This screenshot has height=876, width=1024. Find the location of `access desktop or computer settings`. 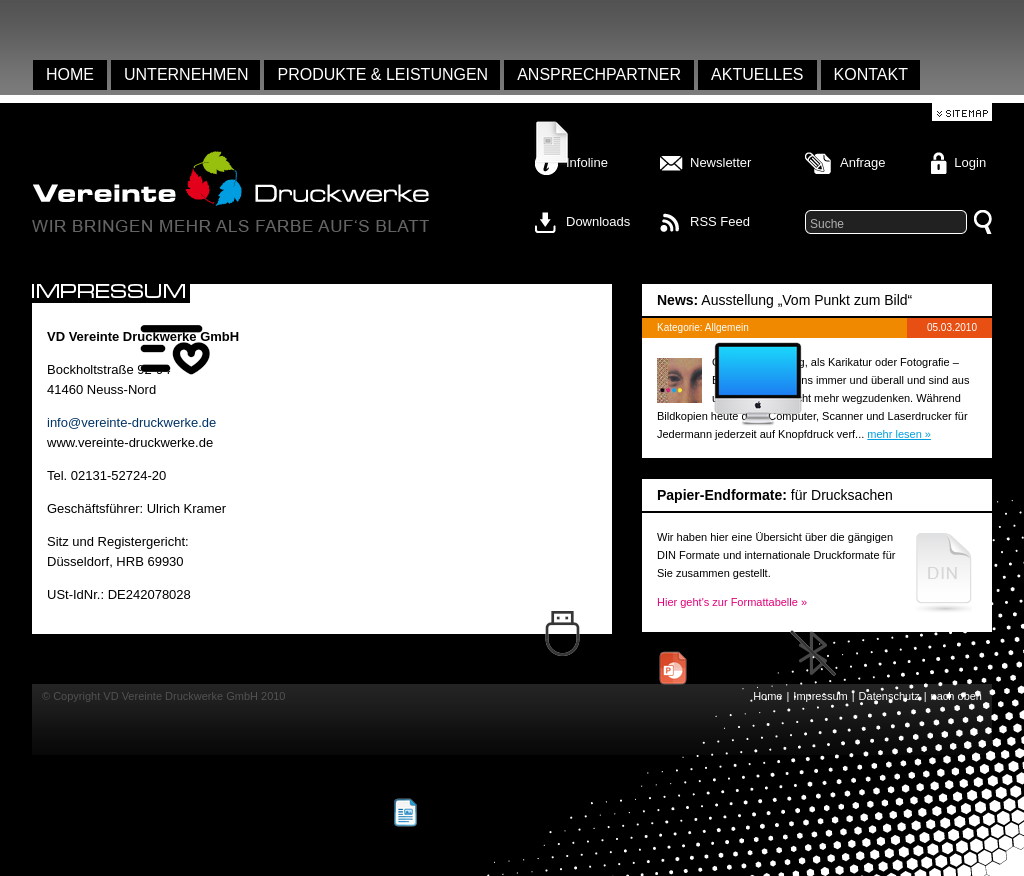

access desktop or computer settings is located at coordinates (758, 384).